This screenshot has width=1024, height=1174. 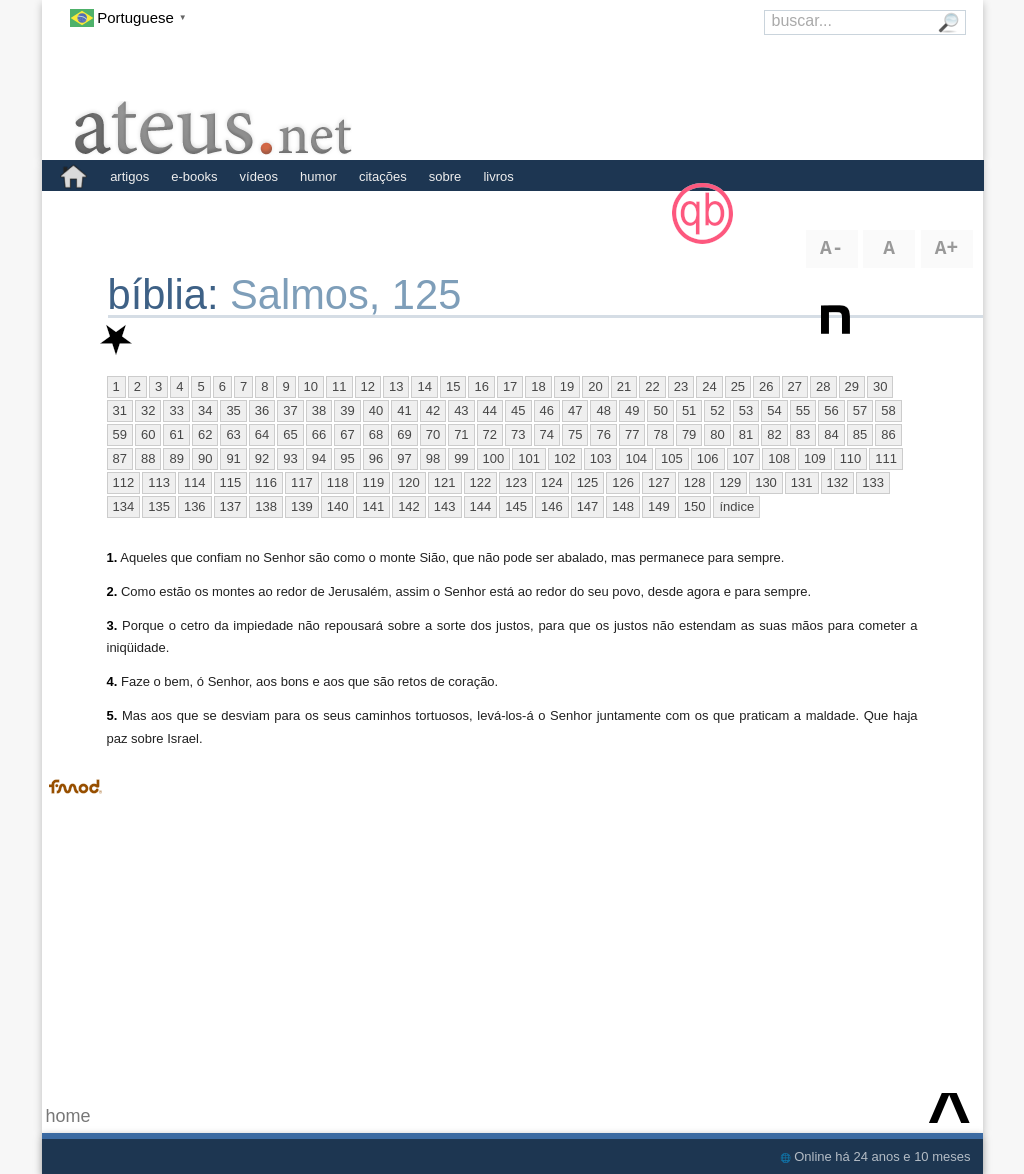 I want to click on open qbittorrent torrent client, so click(x=702, y=213).